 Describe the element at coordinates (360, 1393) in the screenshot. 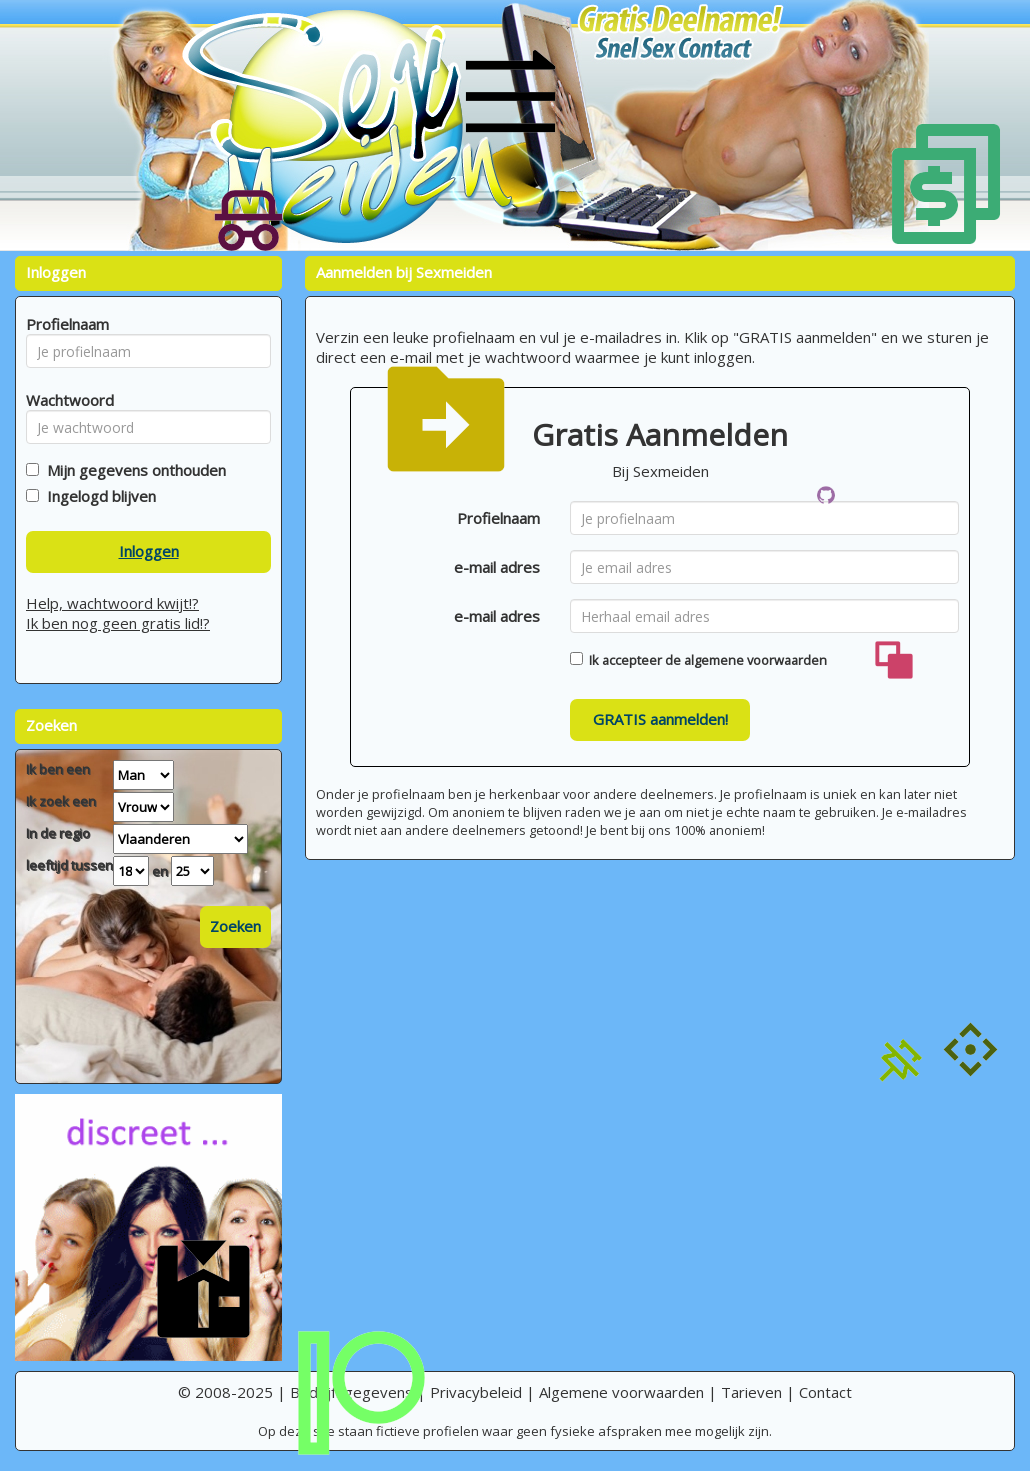

I see `link to Patreon profile` at that location.